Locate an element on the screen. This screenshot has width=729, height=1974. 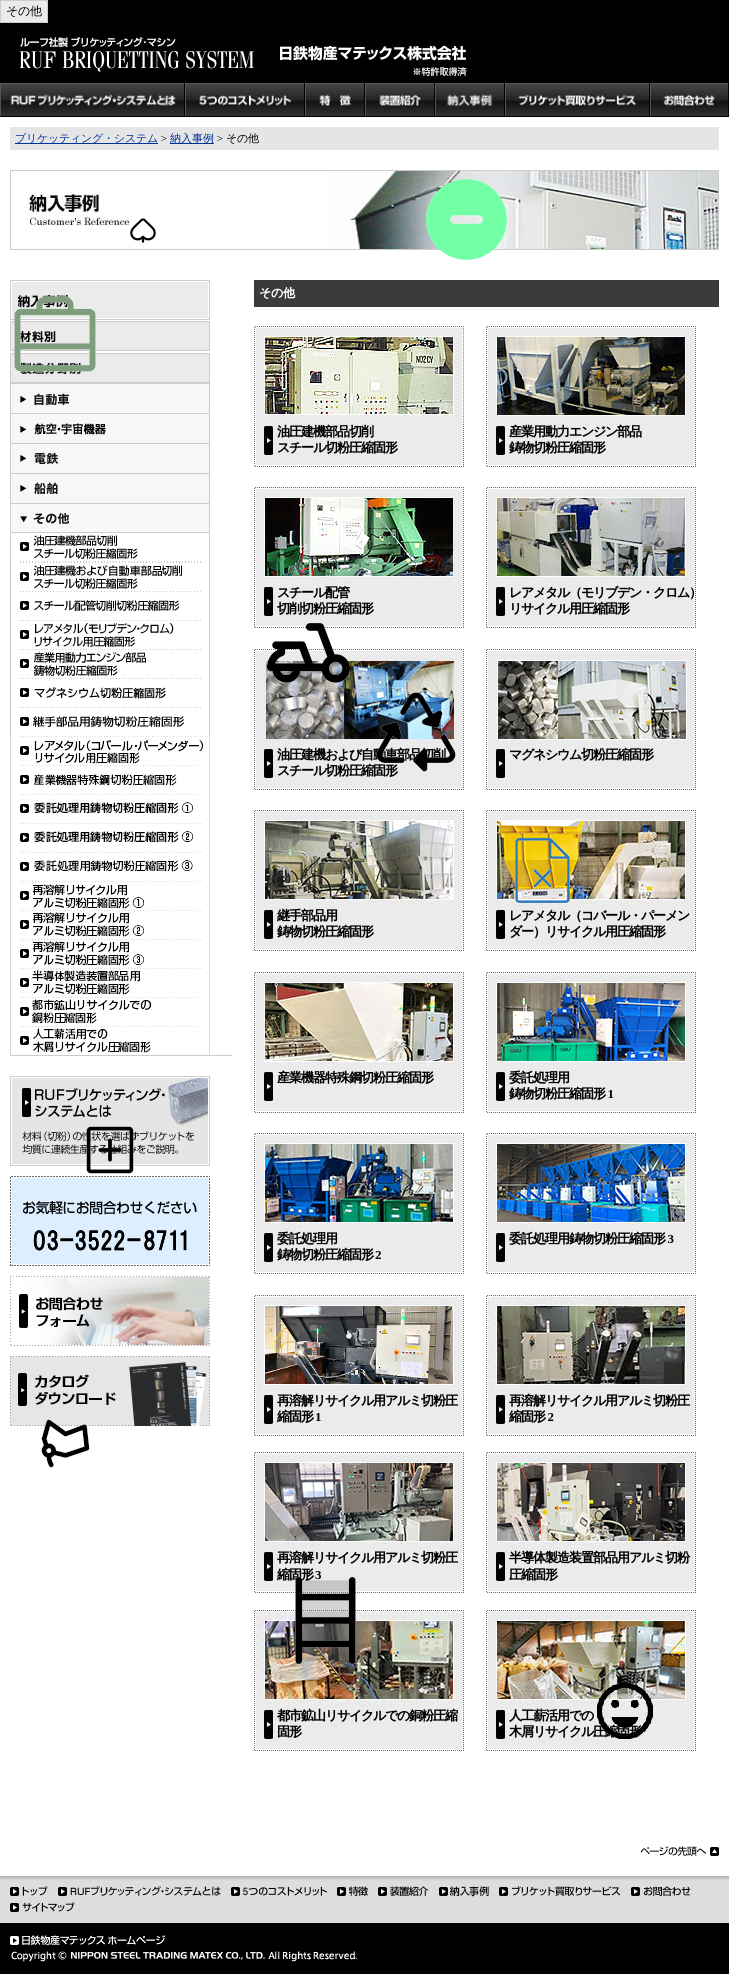
add an emoji or reaction is located at coordinates (625, 1711).